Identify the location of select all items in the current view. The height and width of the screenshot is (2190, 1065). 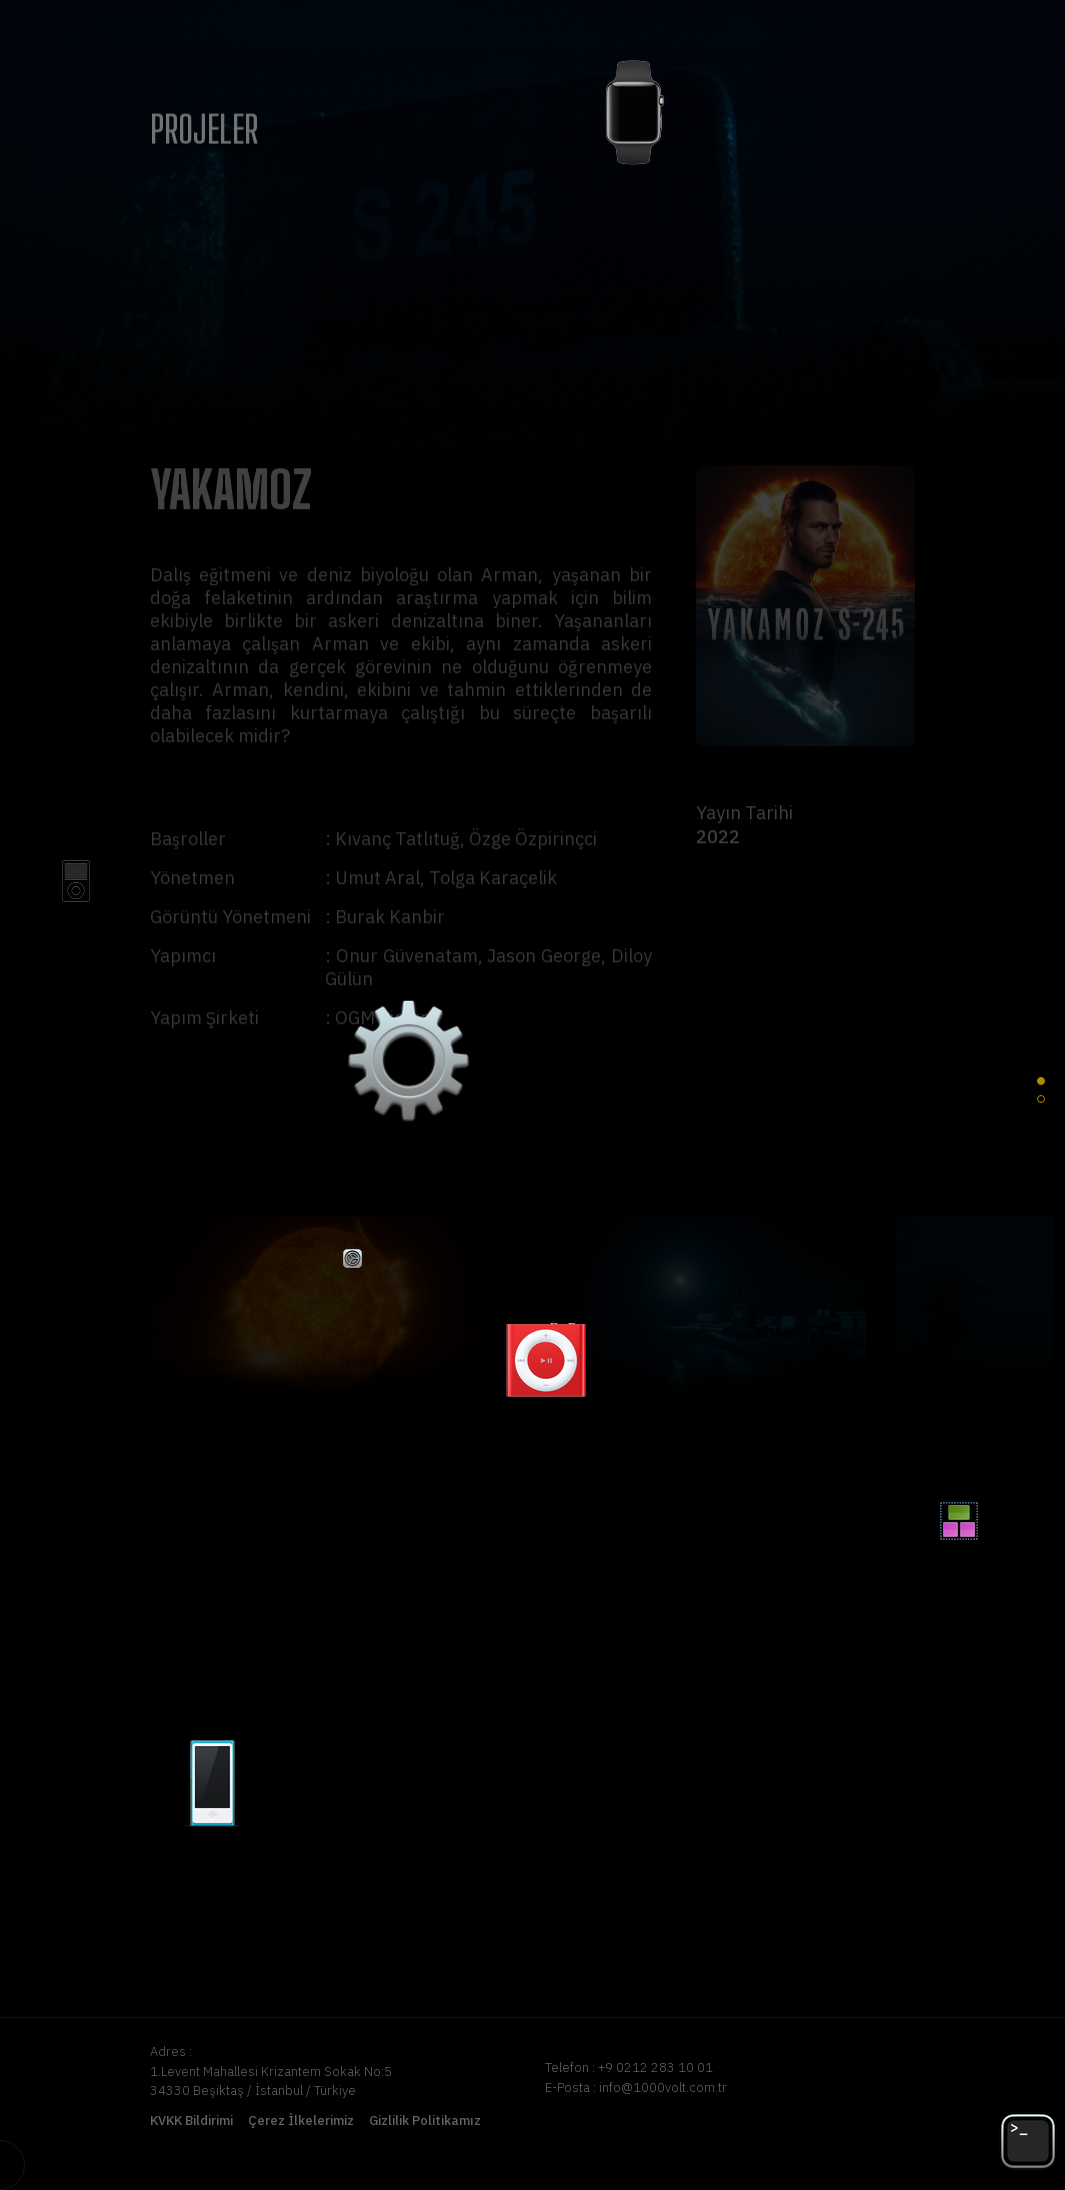
(959, 1521).